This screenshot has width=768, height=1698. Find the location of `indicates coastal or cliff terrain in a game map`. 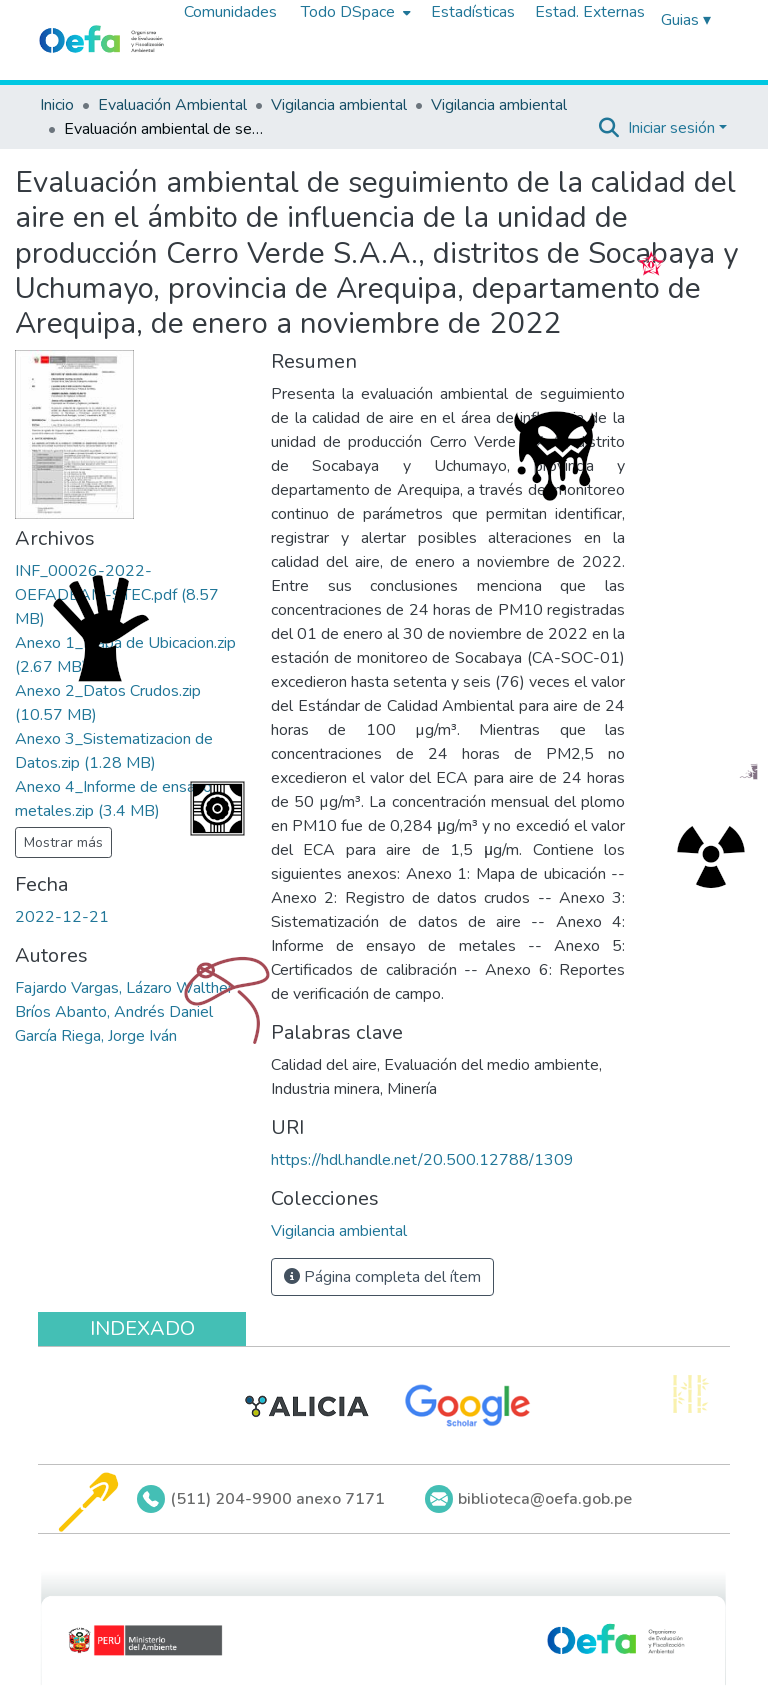

indicates coastal or cliff terrain in a game map is located at coordinates (748, 770).